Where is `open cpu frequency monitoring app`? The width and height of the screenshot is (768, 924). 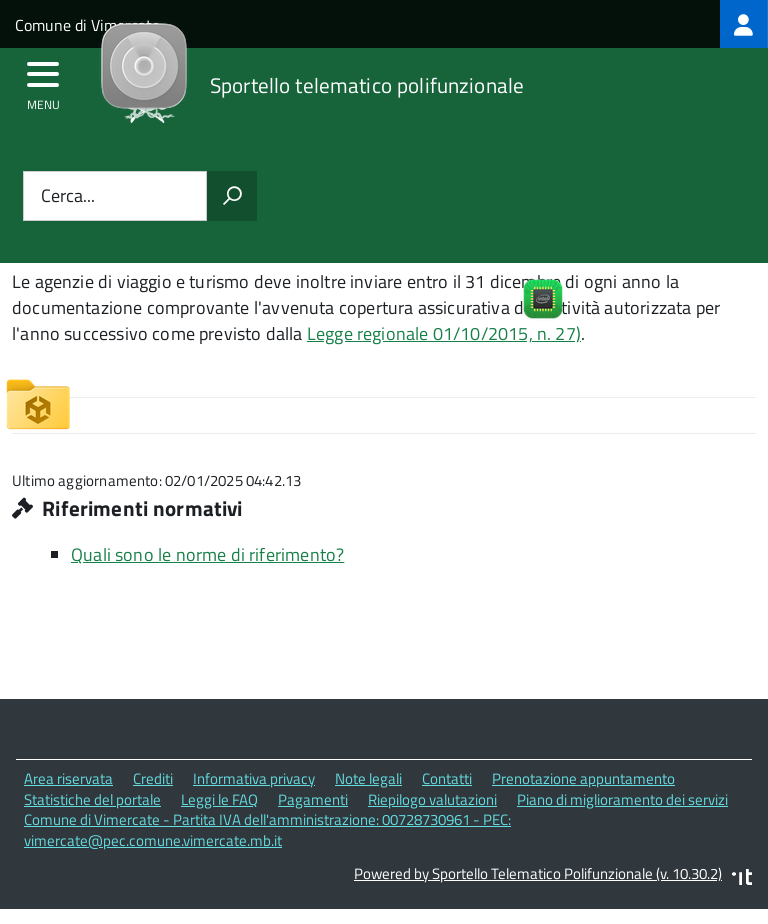 open cpu frequency monitoring app is located at coordinates (543, 299).